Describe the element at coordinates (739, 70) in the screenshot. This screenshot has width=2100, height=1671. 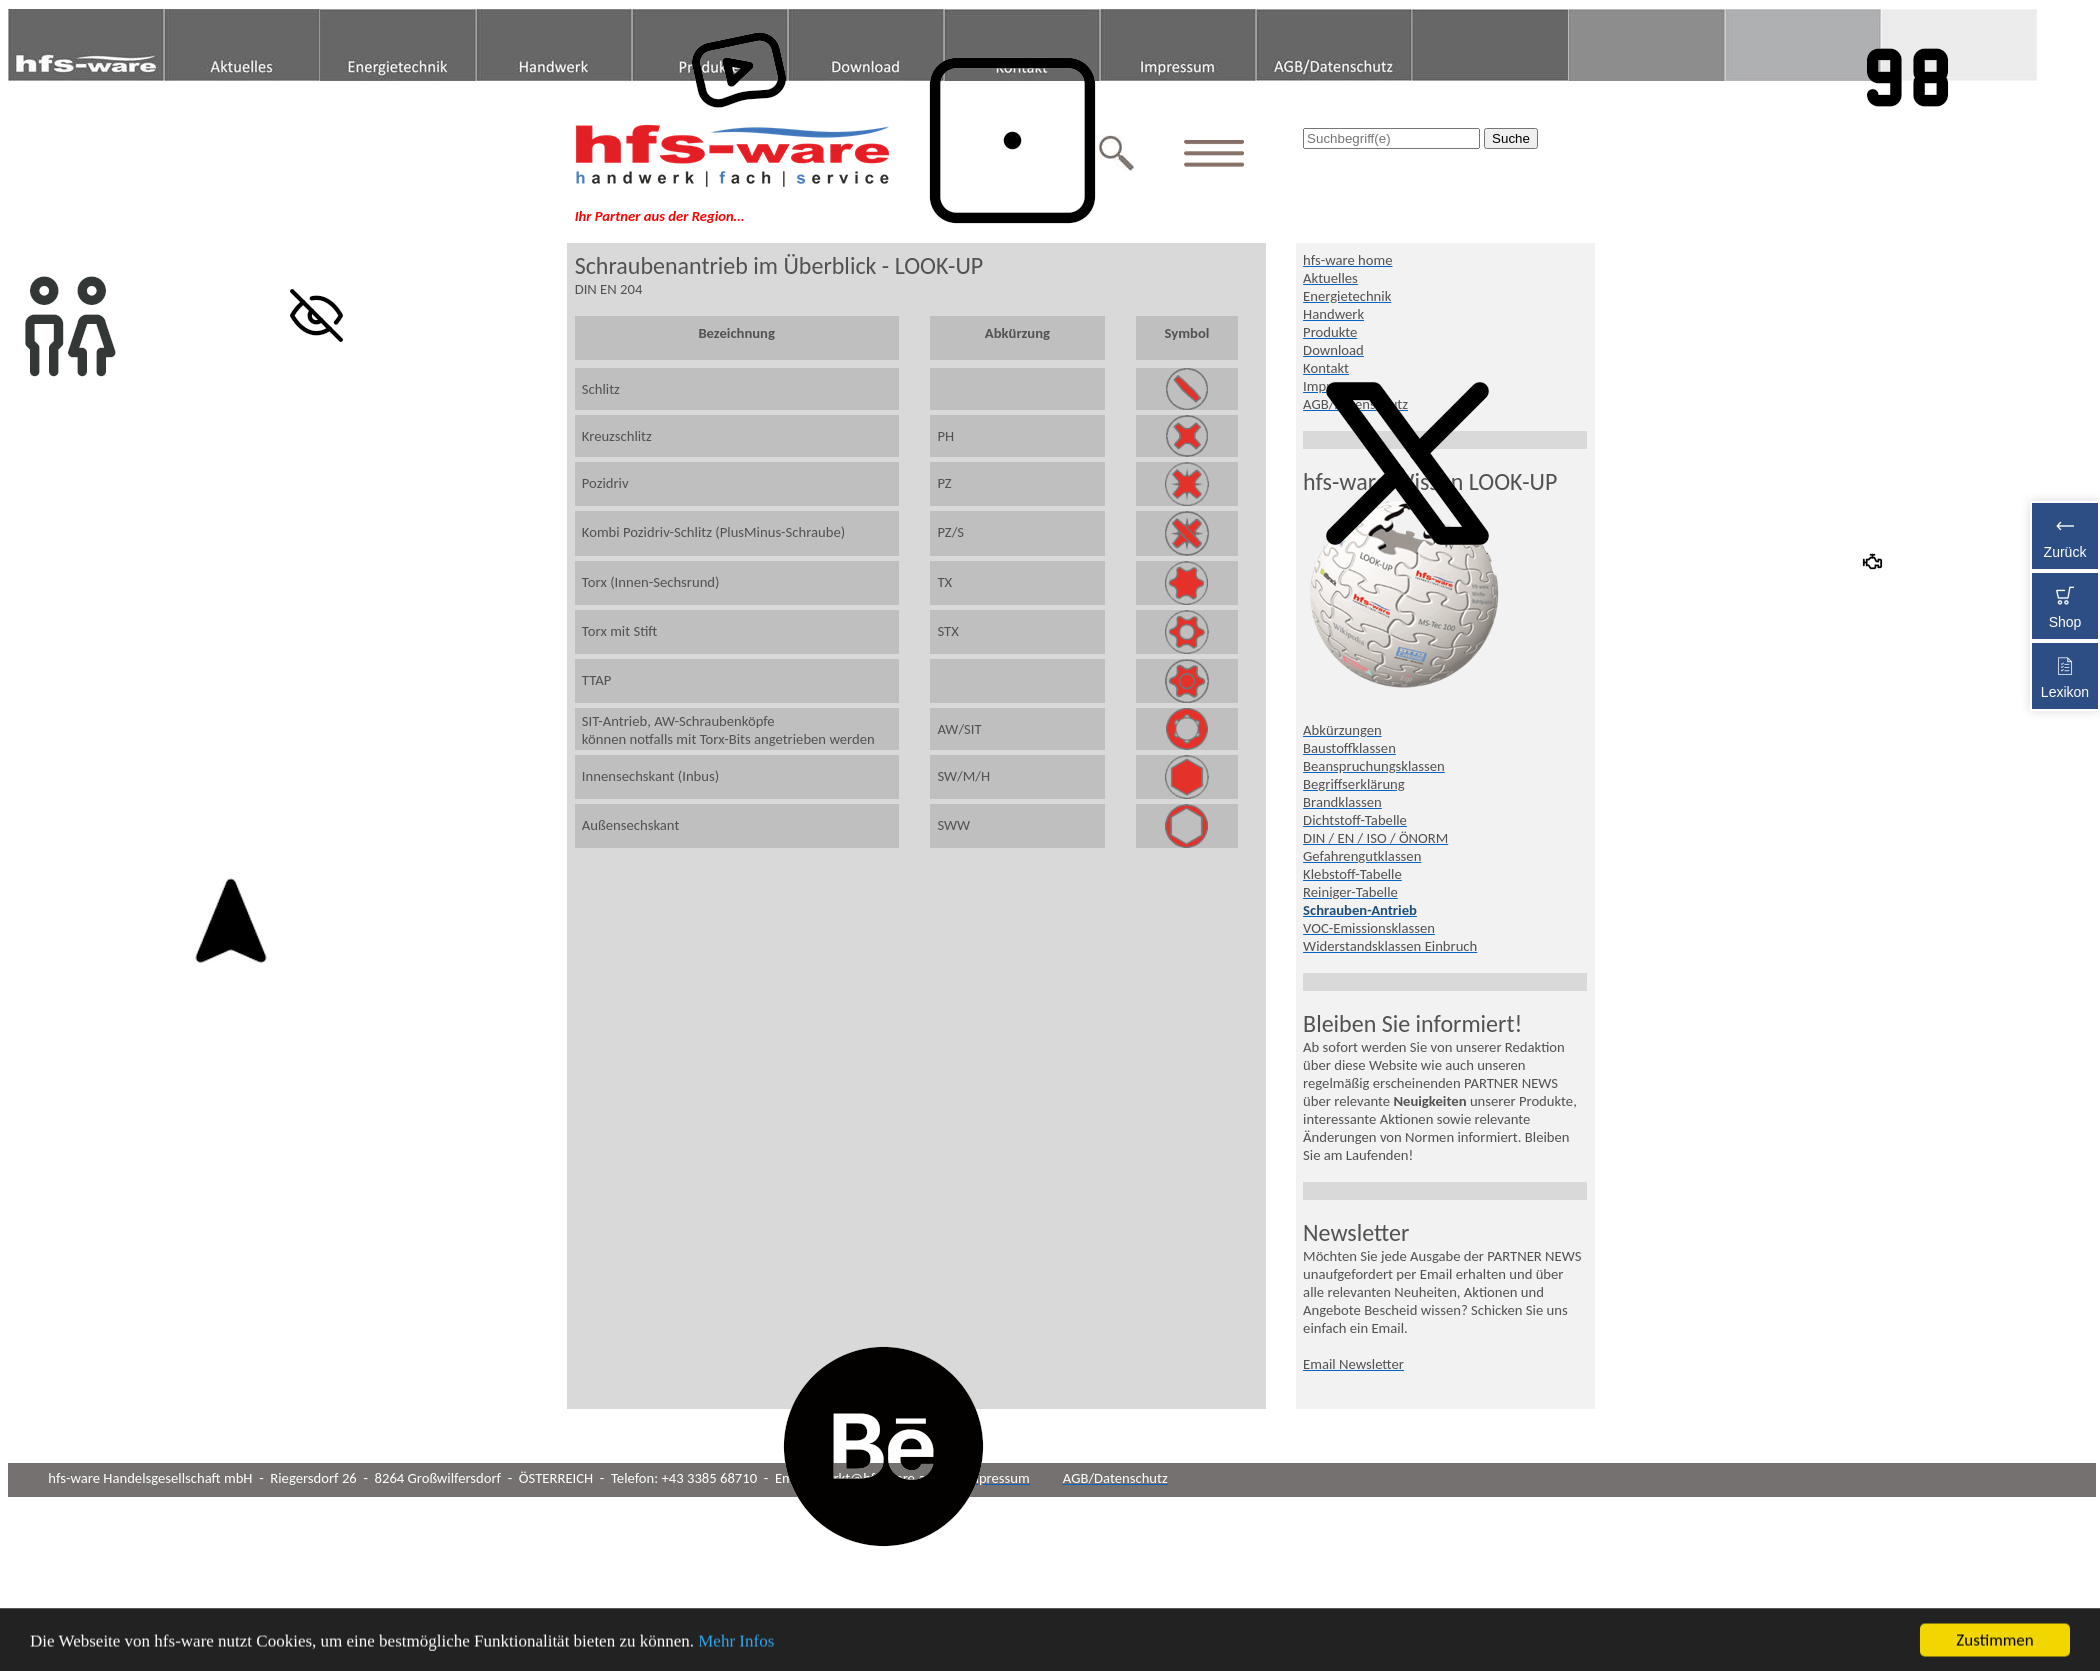
I see `open YouTube Kids app` at that location.